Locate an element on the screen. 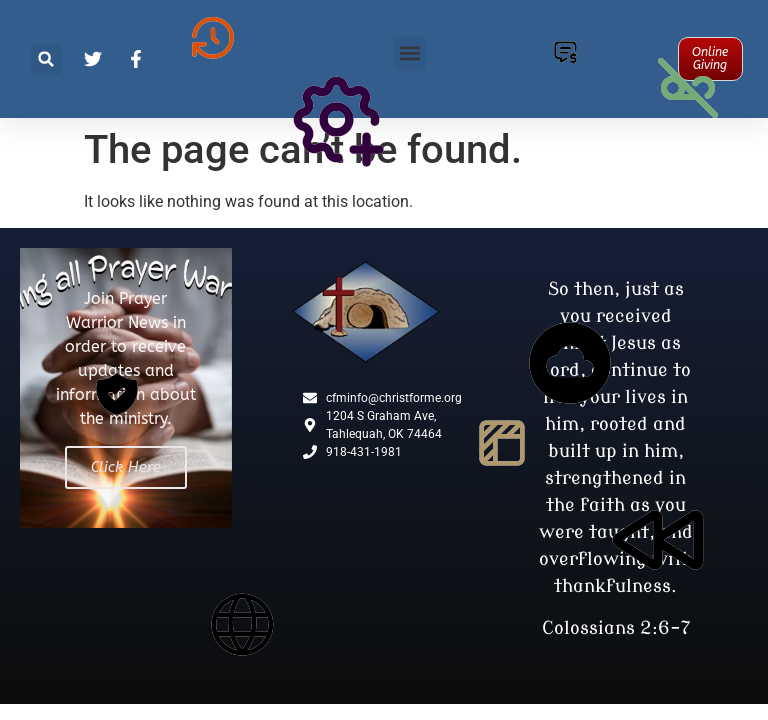 The height and width of the screenshot is (720, 768). add new settings or preferences is located at coordinates (336, 119).